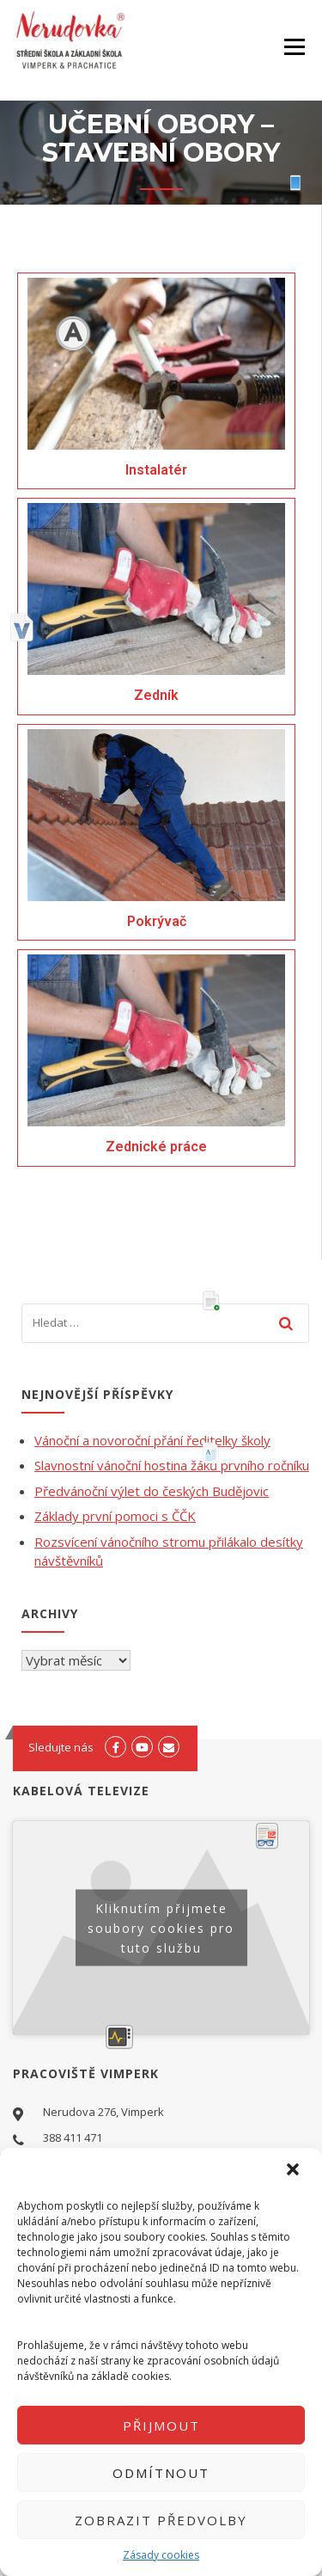  What do you see at coordinates (267, 1836) in the screenshot?
I see `open evince document viewer` at bounding box center [267, 1836].